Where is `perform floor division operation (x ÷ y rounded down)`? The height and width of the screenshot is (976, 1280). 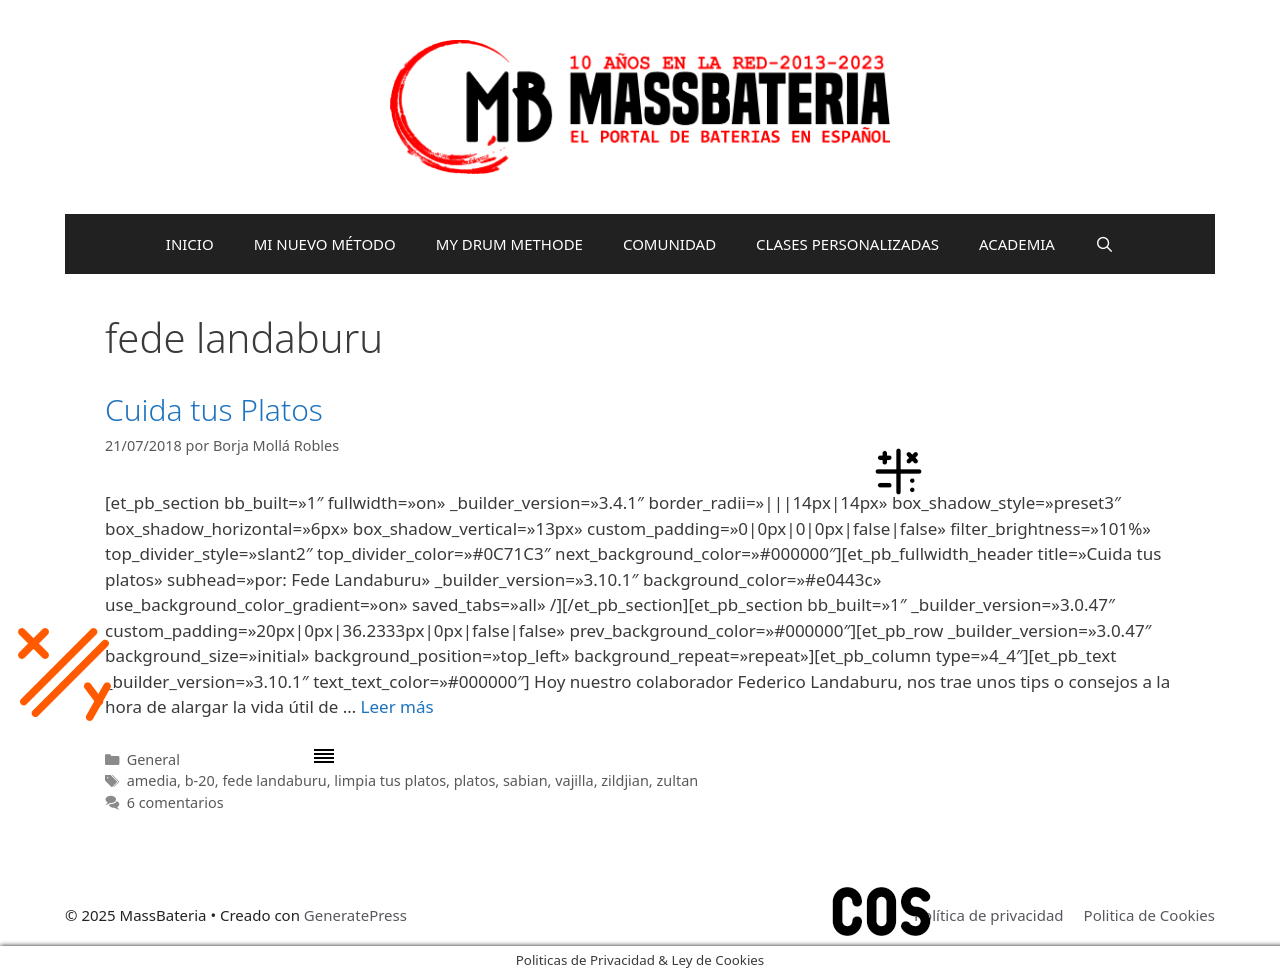
perform floor division operation (x ÷ y rounded down) is located at coordinates (64, 674).